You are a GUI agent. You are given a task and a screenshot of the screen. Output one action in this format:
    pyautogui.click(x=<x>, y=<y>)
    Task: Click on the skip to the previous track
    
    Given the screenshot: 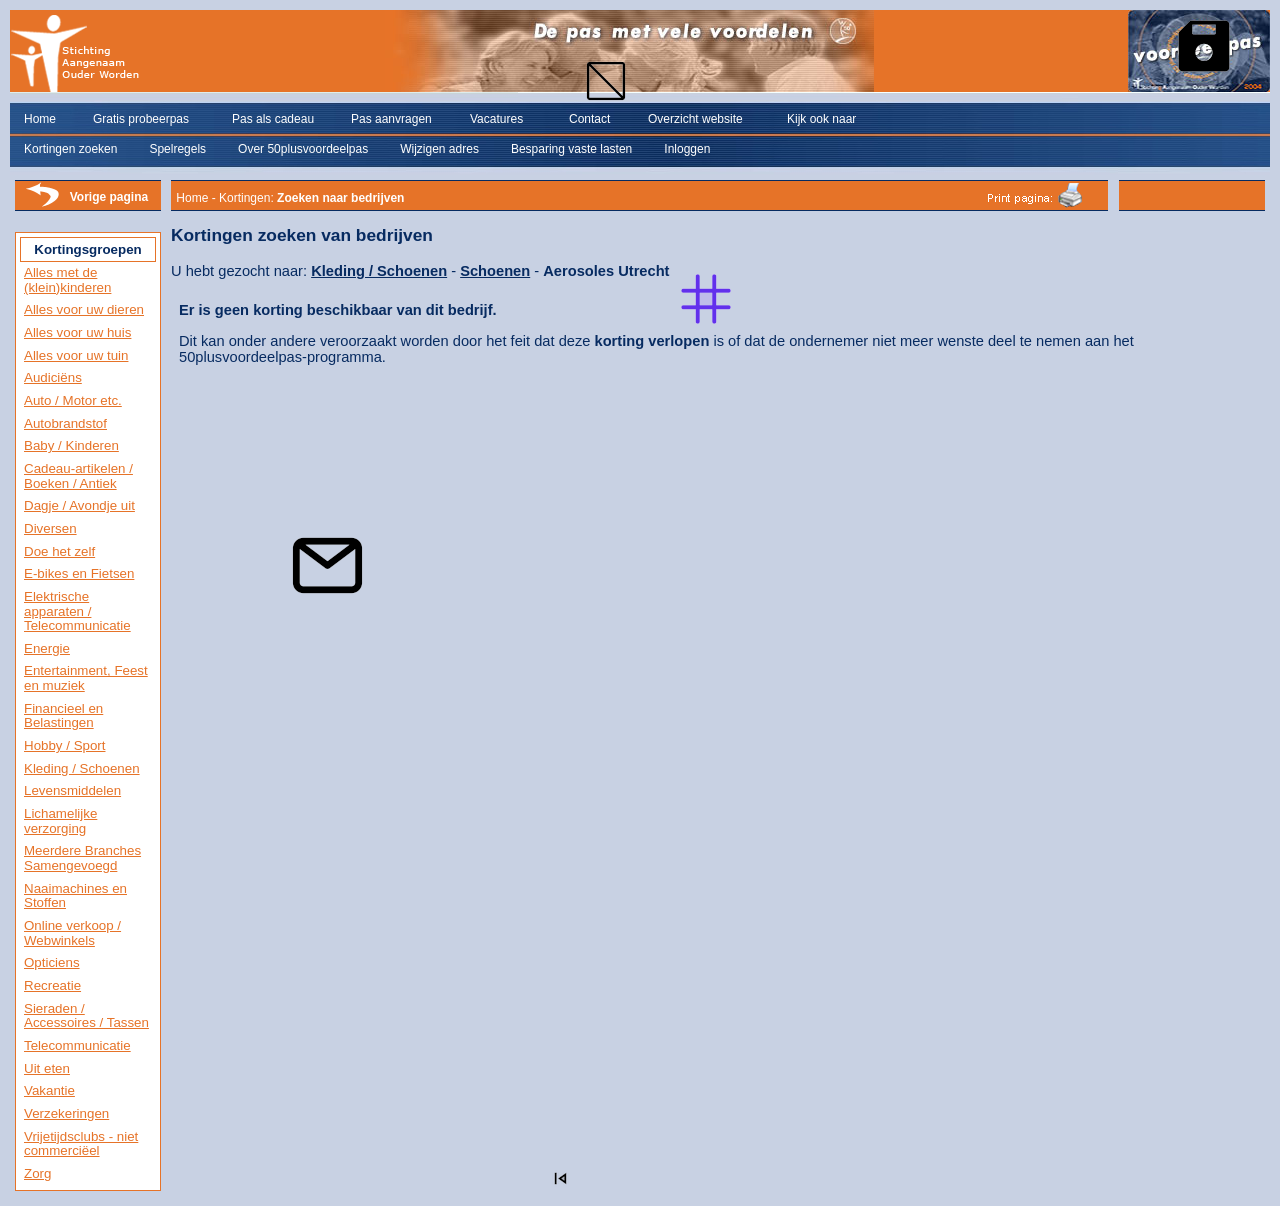 What is the action you would take?
    pyautogui.click(x=560, y=1178)
    